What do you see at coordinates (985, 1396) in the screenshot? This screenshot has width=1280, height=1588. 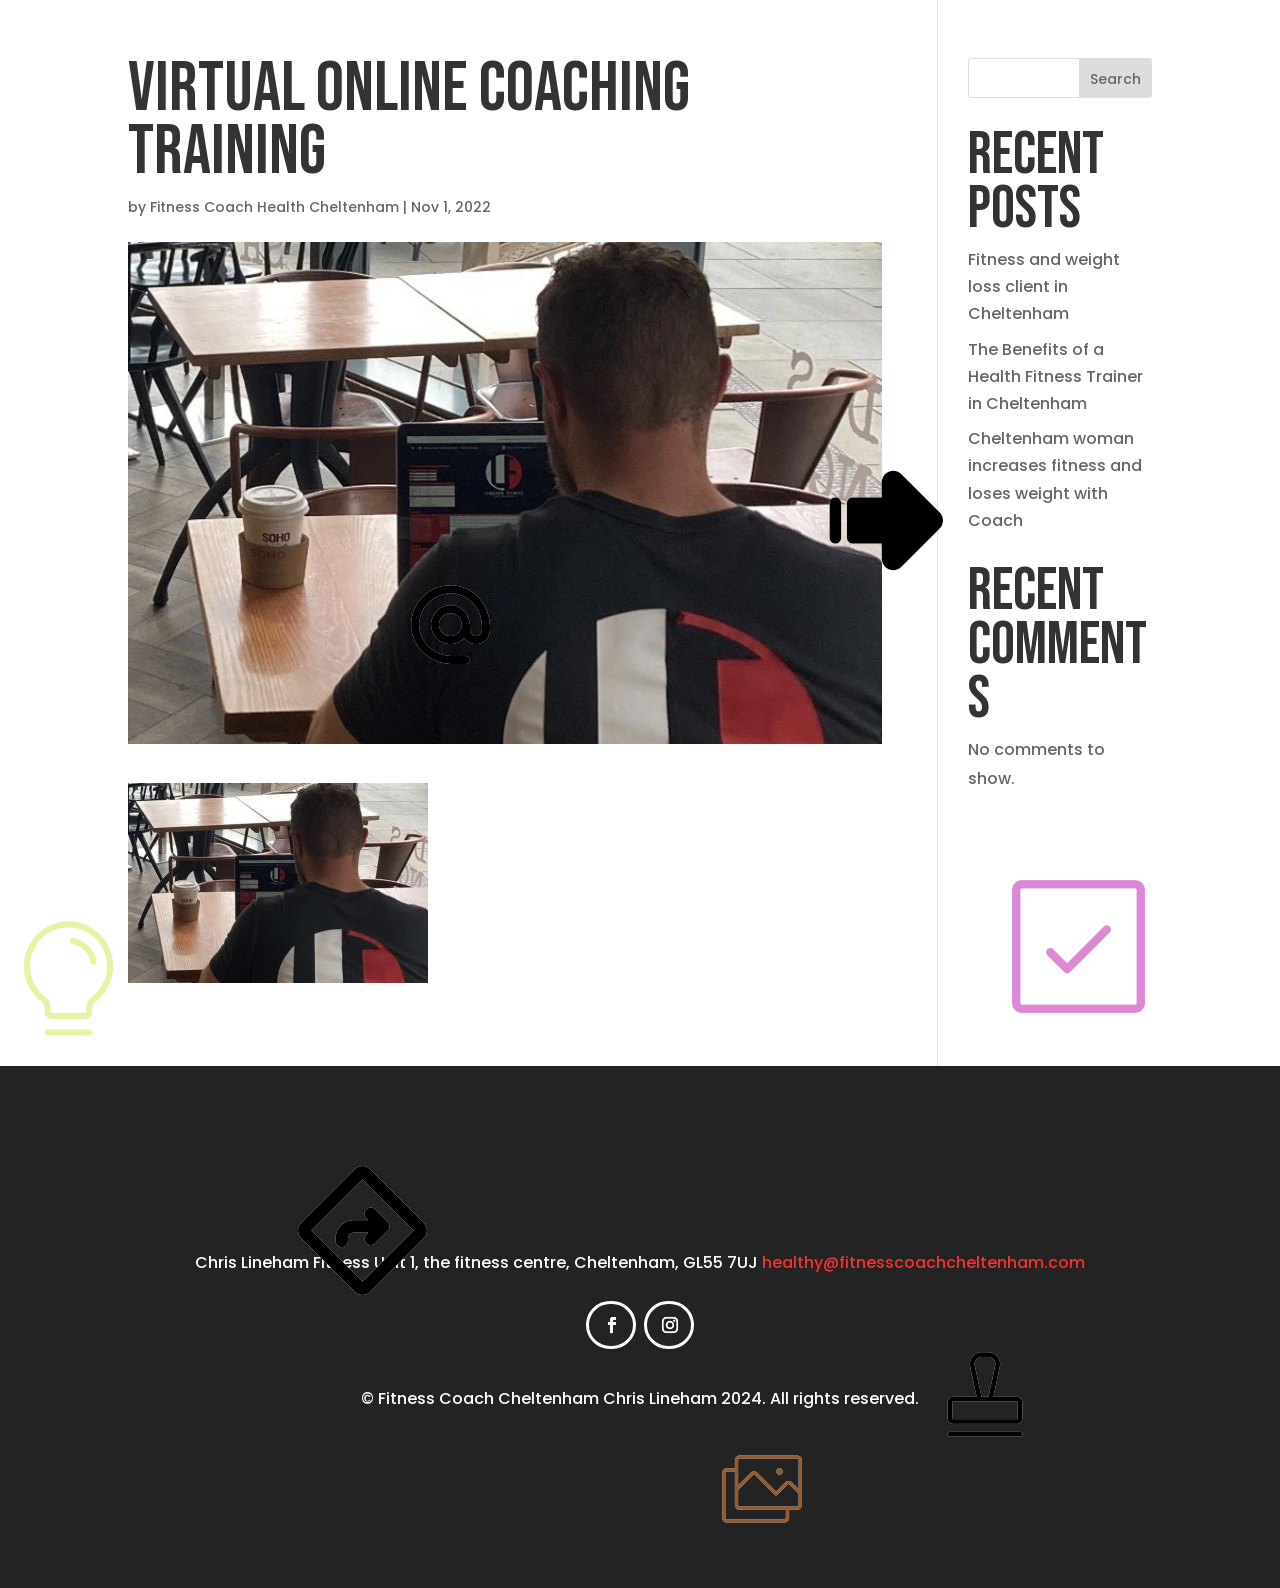 I see `apply a stamp or seal to a document` at bounding box center [985, 1396].